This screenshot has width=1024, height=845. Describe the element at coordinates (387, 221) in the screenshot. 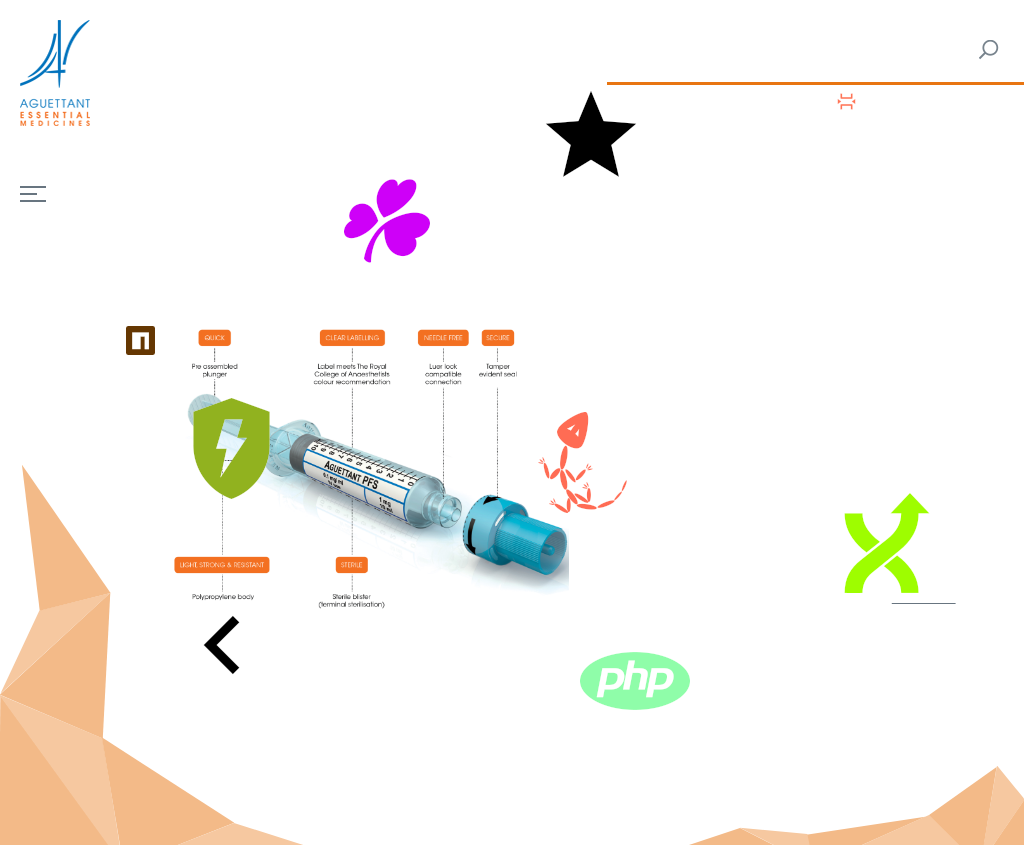

I see `aer lingus airline logo` at that location.